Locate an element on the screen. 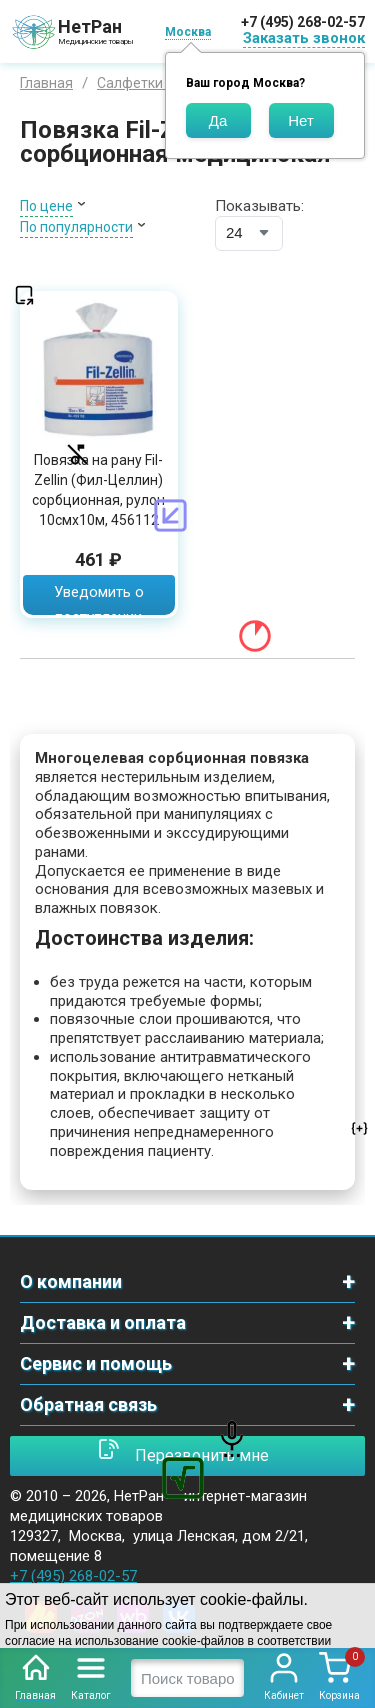  collapse or minimize content is located at coordinates (170, 515).